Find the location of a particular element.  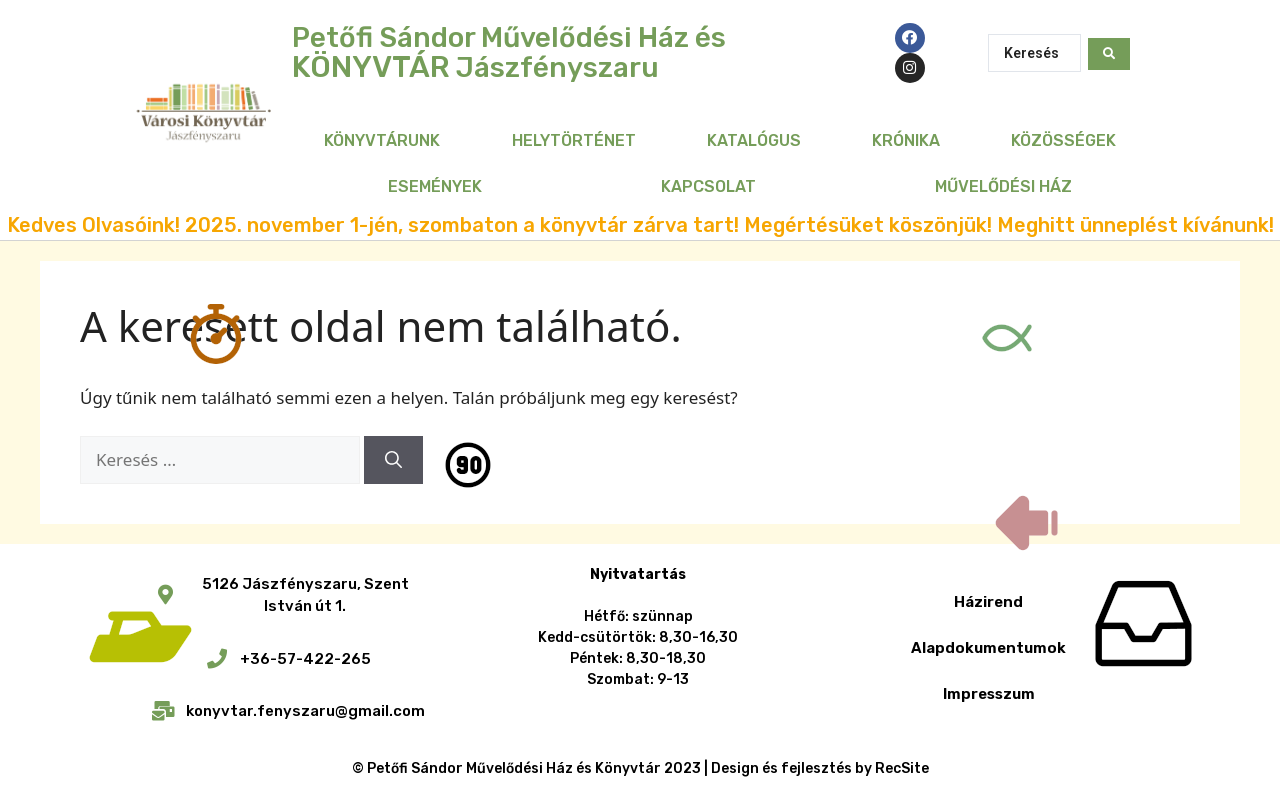

indicates christian or faith-based content is located at coordinates (1007, 338).